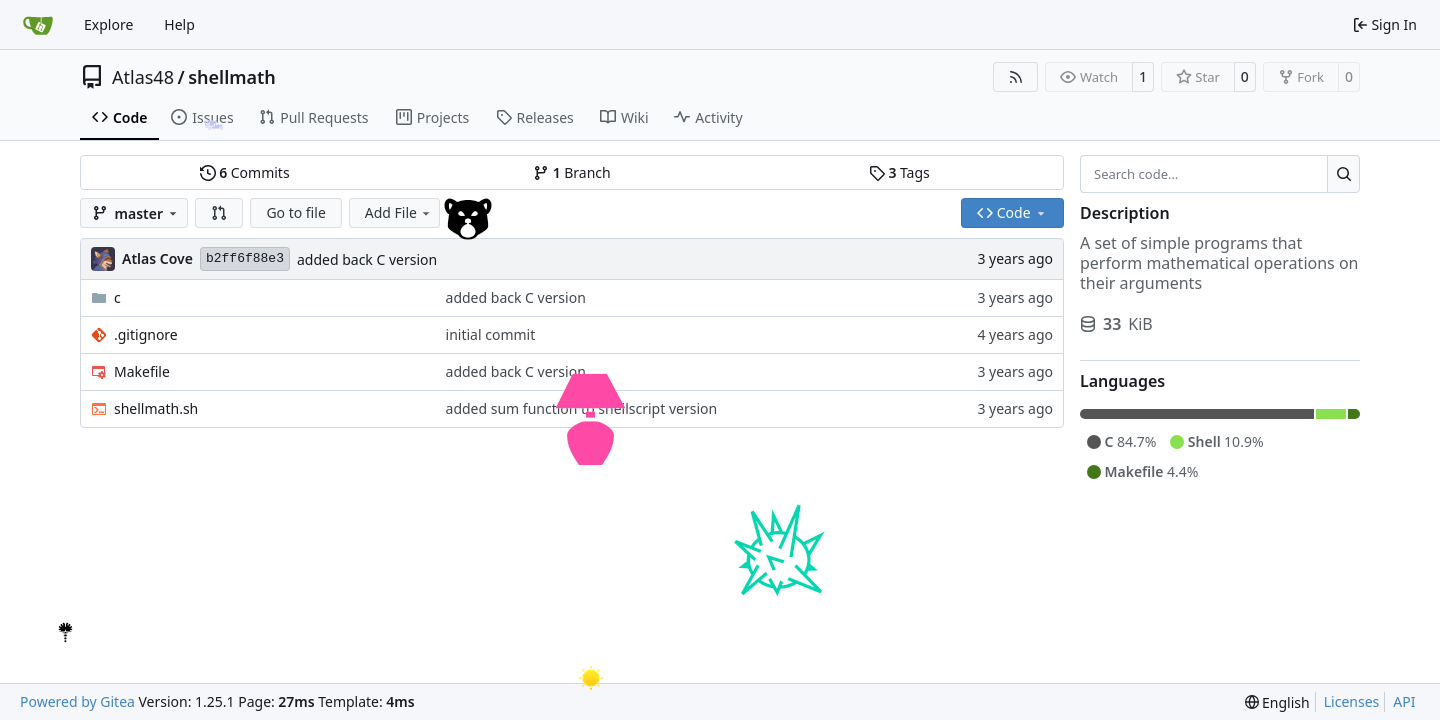  What do you see at coordinates (65, 632) in the screenshot?
I see `access neuroscience or brain-related content` at bounding box center [65, 632].